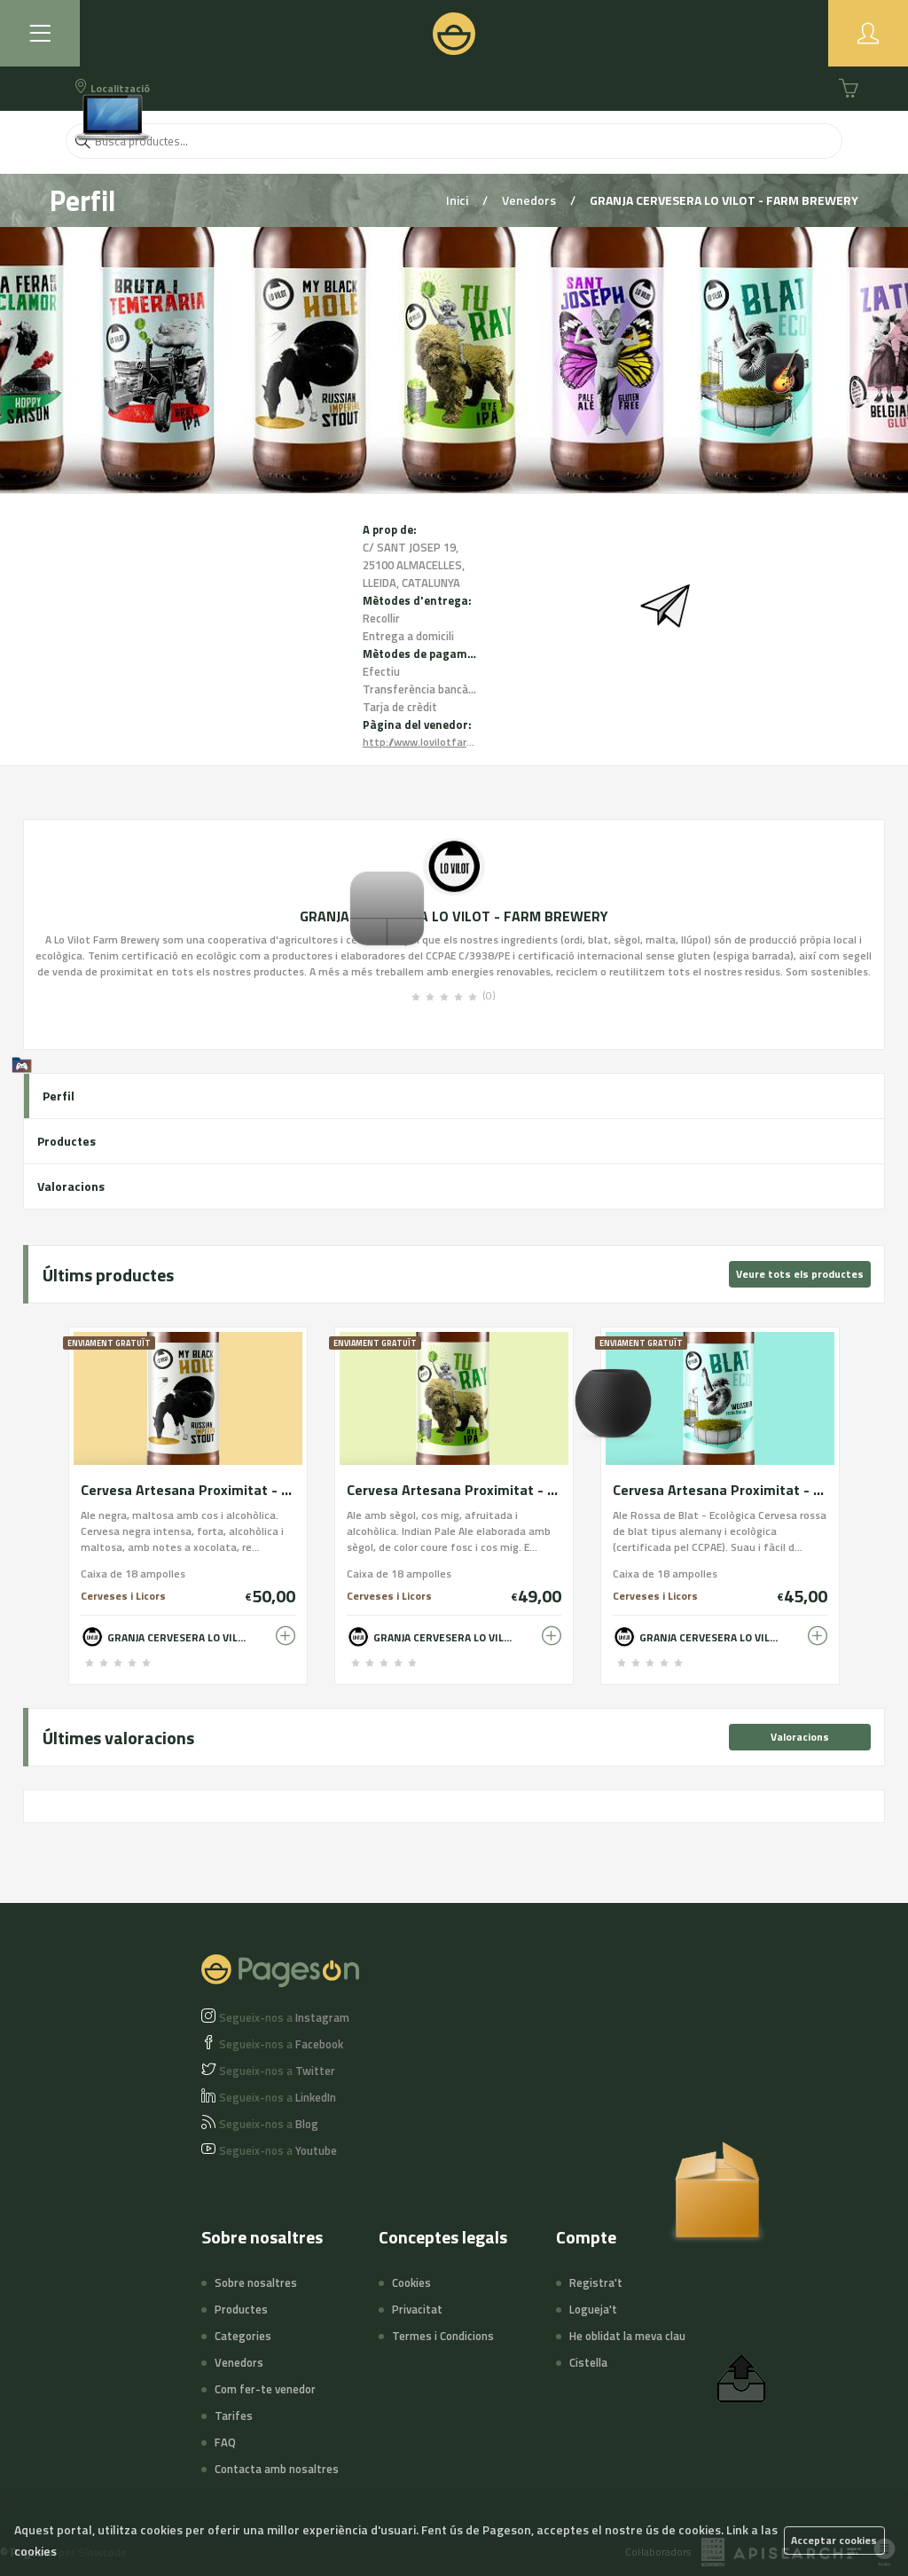 This screenshot has height=2576, width=908. What do you see at coordinates (21, 1065) in the screenshot?
I see `open microsoft games folder` at bounding box center [21, 1065].